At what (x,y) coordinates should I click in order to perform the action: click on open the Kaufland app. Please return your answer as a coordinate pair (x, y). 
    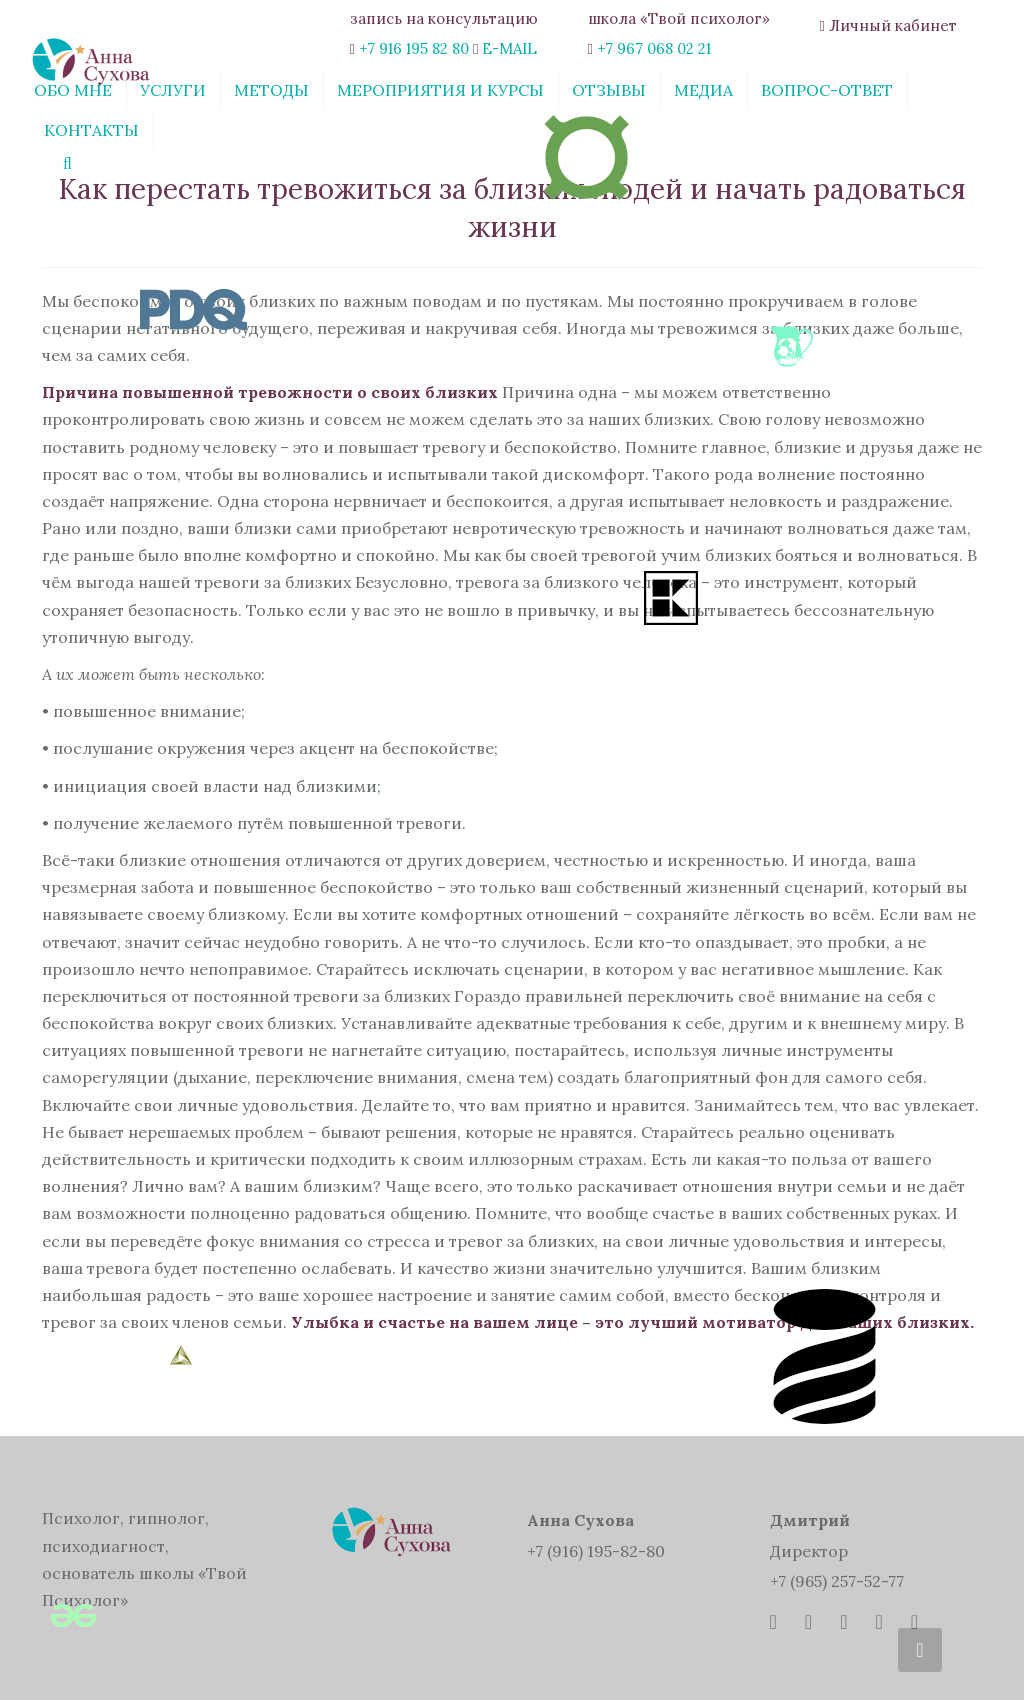
    Looking at the image, I should click on (671, 598).